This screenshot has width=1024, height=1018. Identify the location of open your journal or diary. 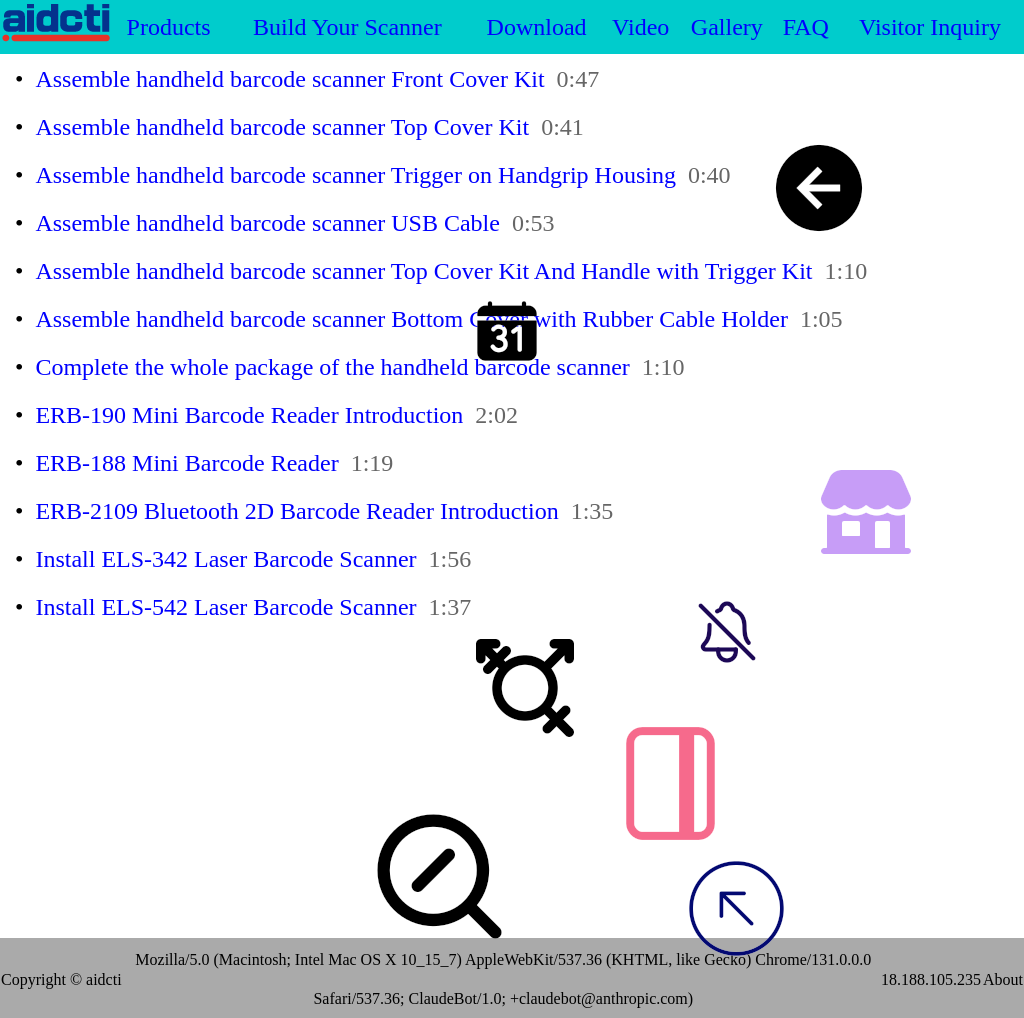
(670, 783).